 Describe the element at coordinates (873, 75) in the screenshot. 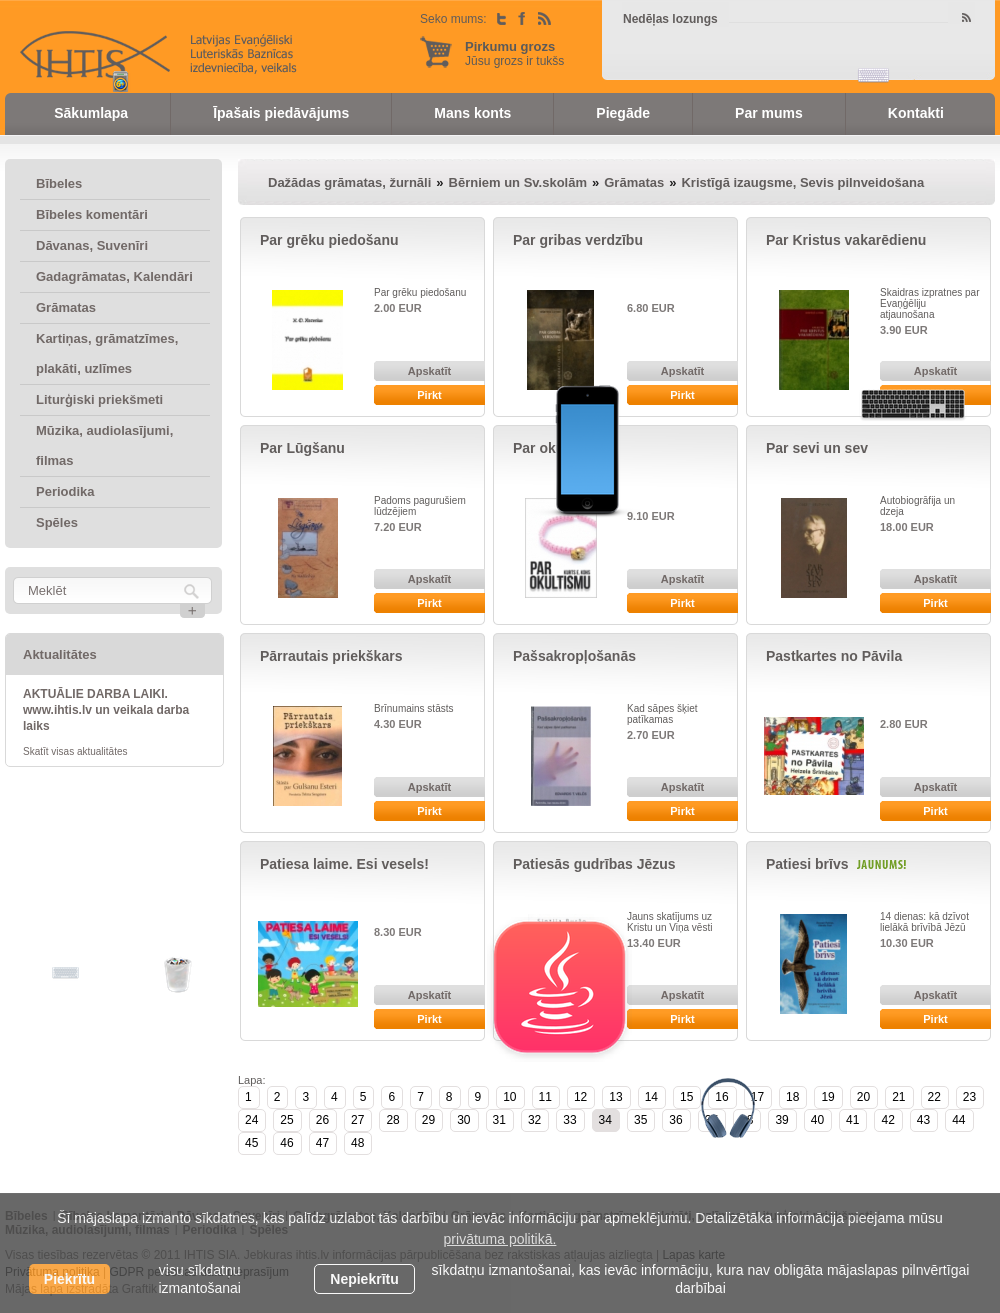

I see `indicates keyboard connected or active` at that location.